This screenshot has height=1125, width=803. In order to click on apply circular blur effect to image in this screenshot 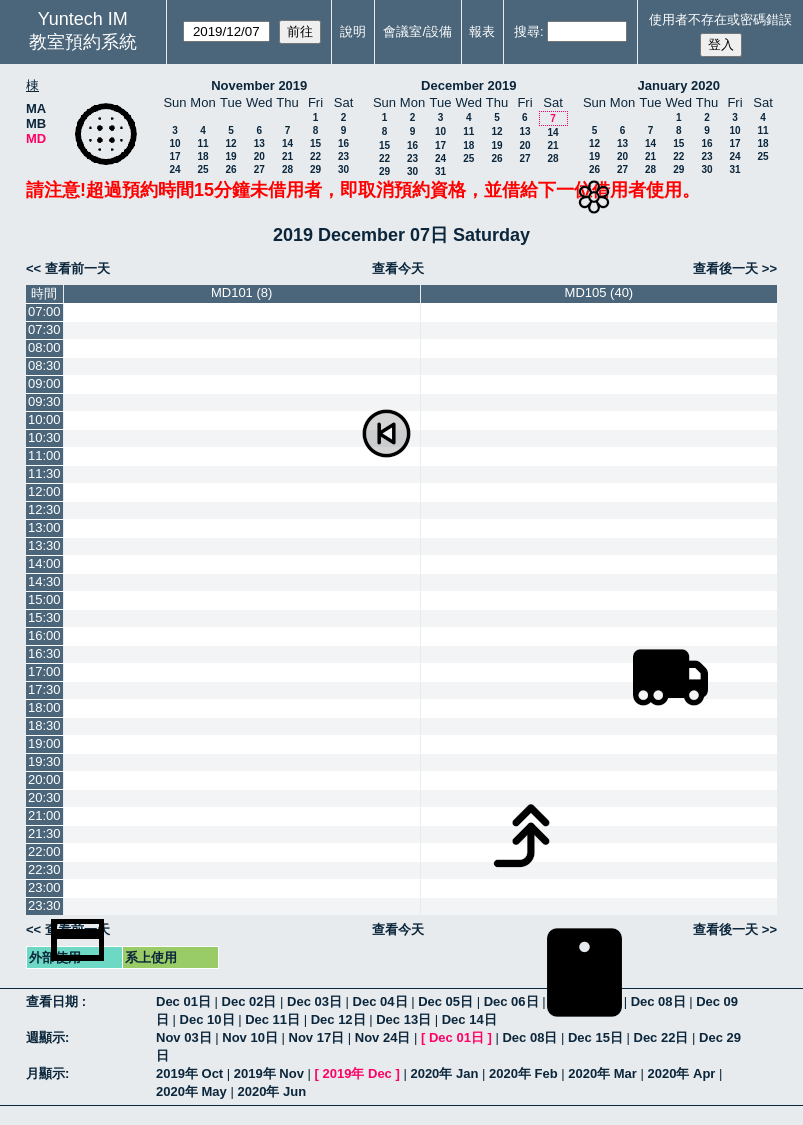, I will do `click(106, 134)`.